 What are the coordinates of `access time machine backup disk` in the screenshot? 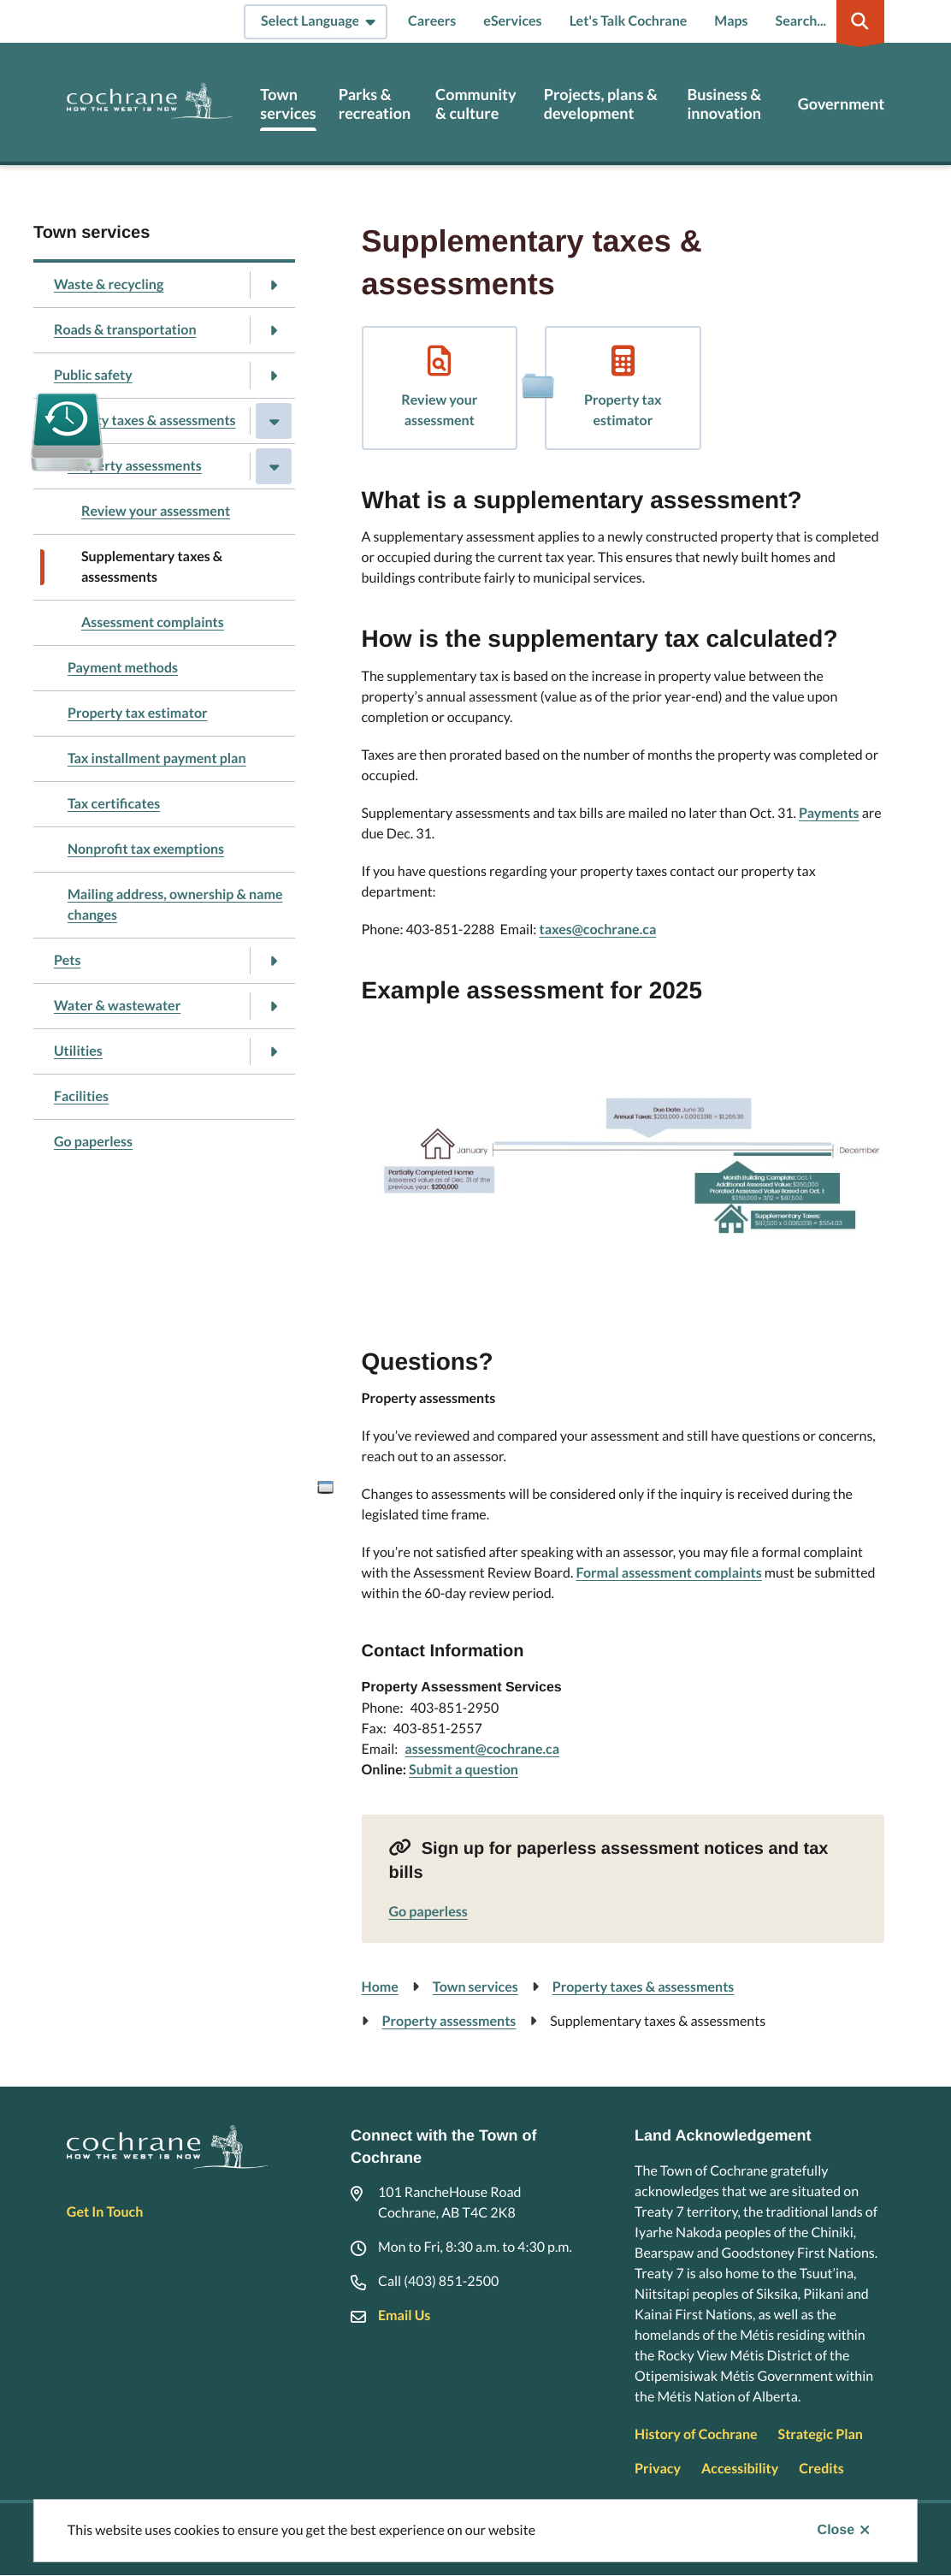 It's located at (67, 433).